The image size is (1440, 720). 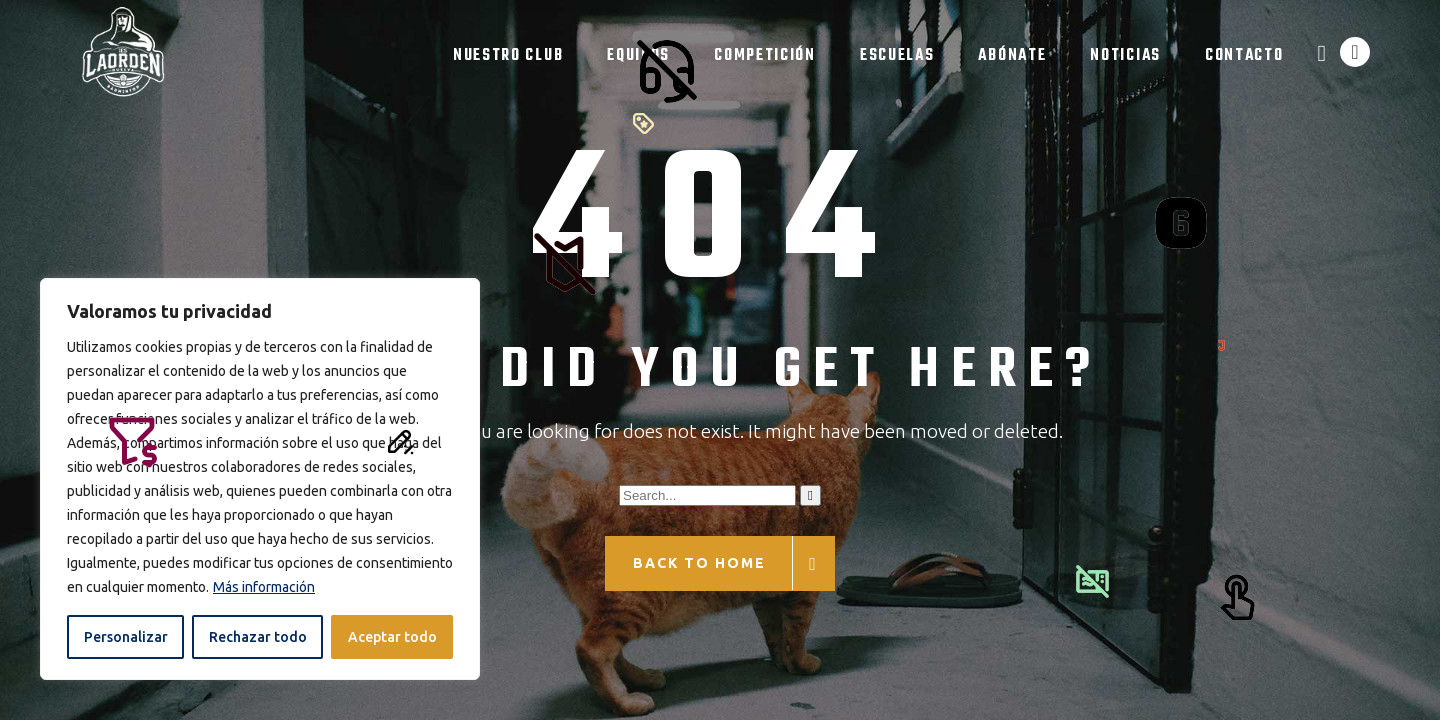 I want to click on mute or disable headset audio, so click(x=667, y=70).